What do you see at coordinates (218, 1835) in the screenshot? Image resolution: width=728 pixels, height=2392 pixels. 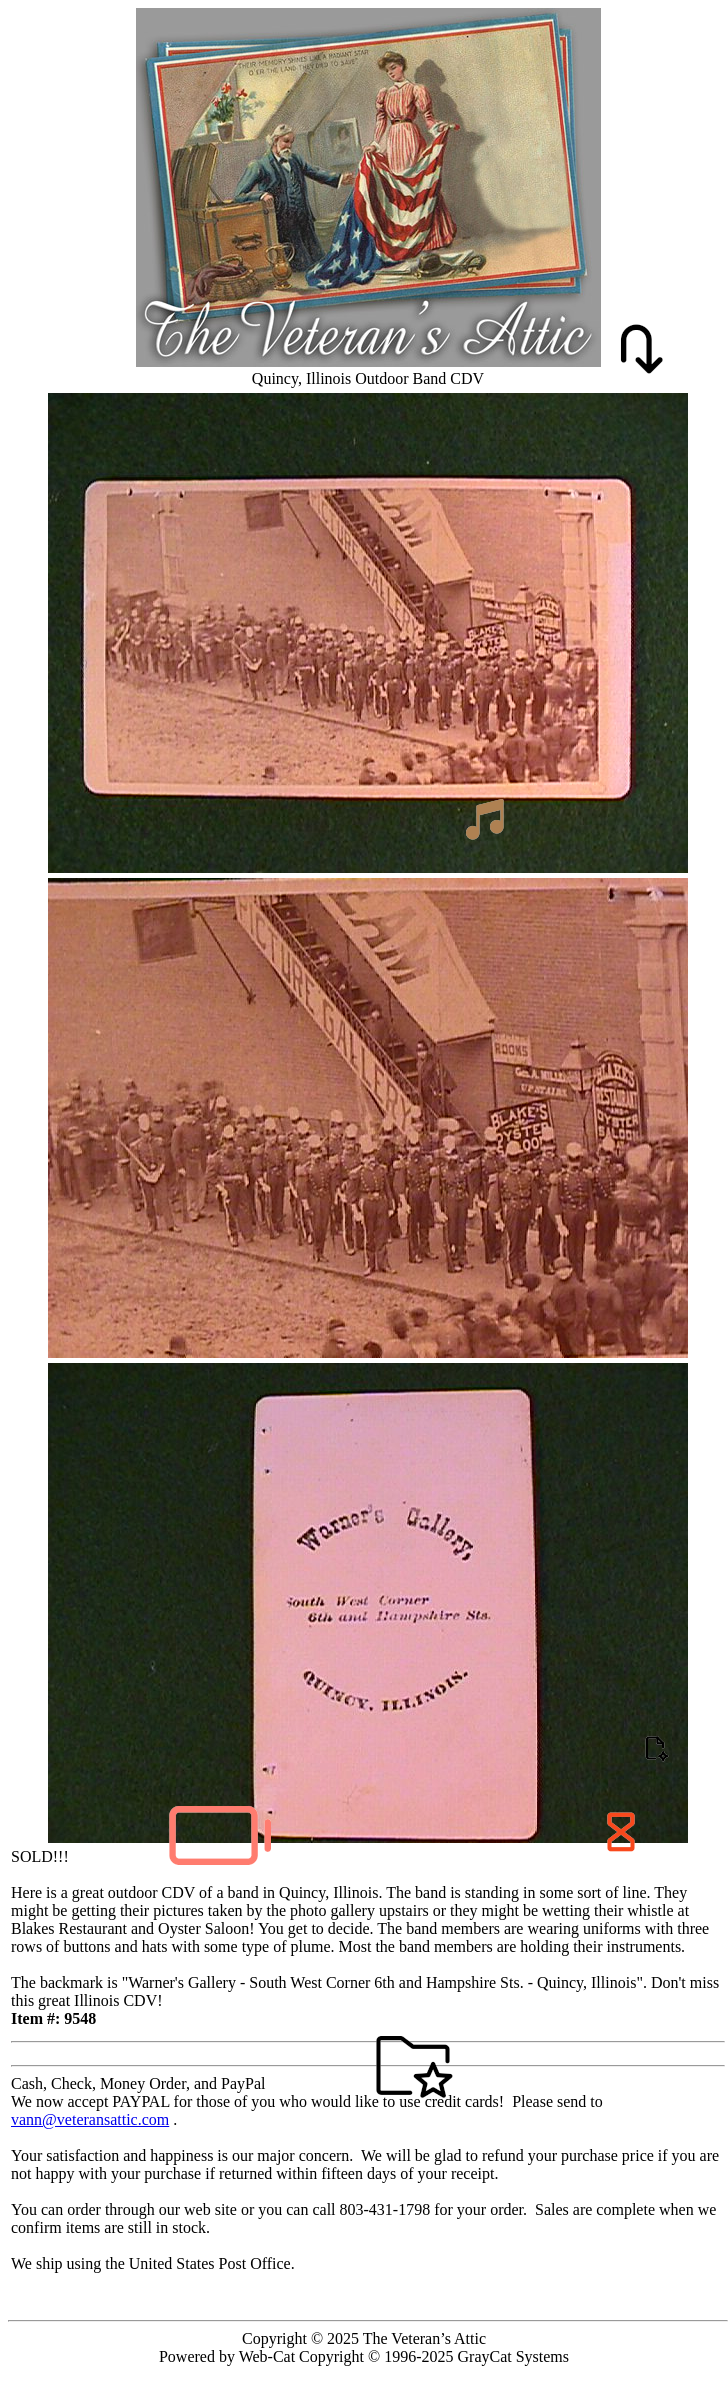 I see `indicates battery is completely drained` at bounding box center [218, 1835].